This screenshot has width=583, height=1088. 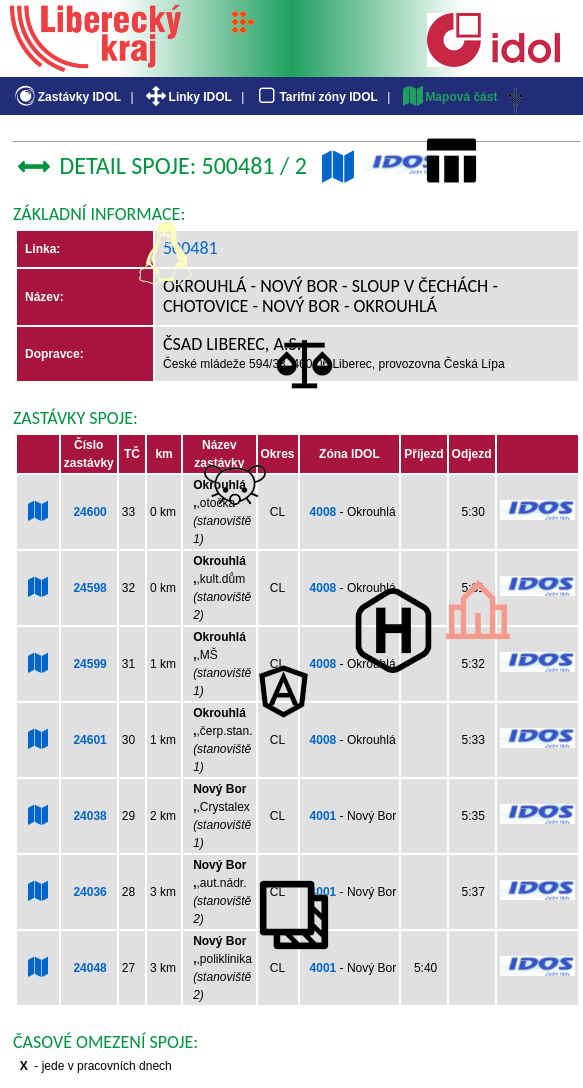 I want to click on angularjs framework logo, so click(x=283, y=691).